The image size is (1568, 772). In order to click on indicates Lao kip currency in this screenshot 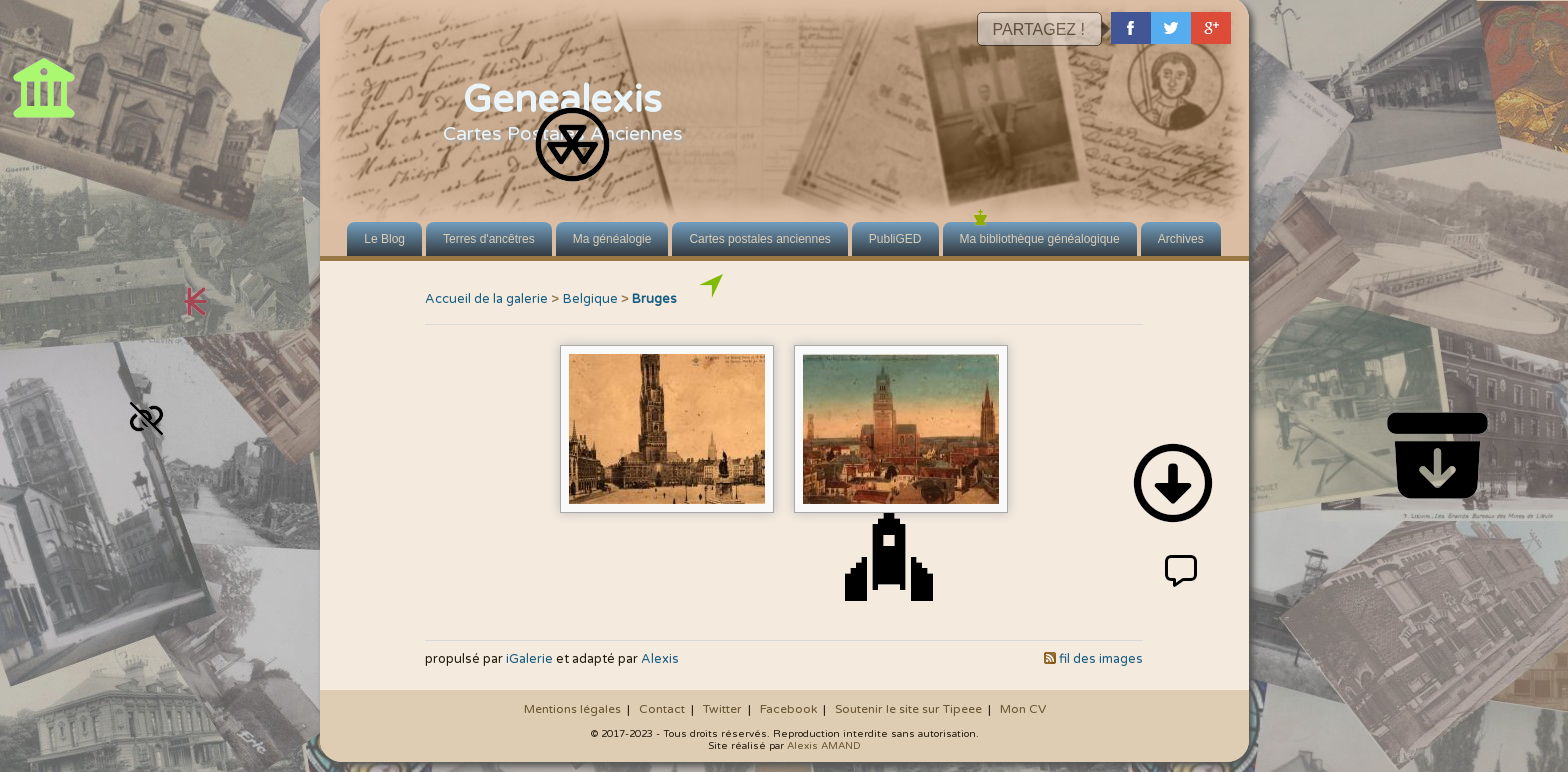, I will do `click(195, 301)`.